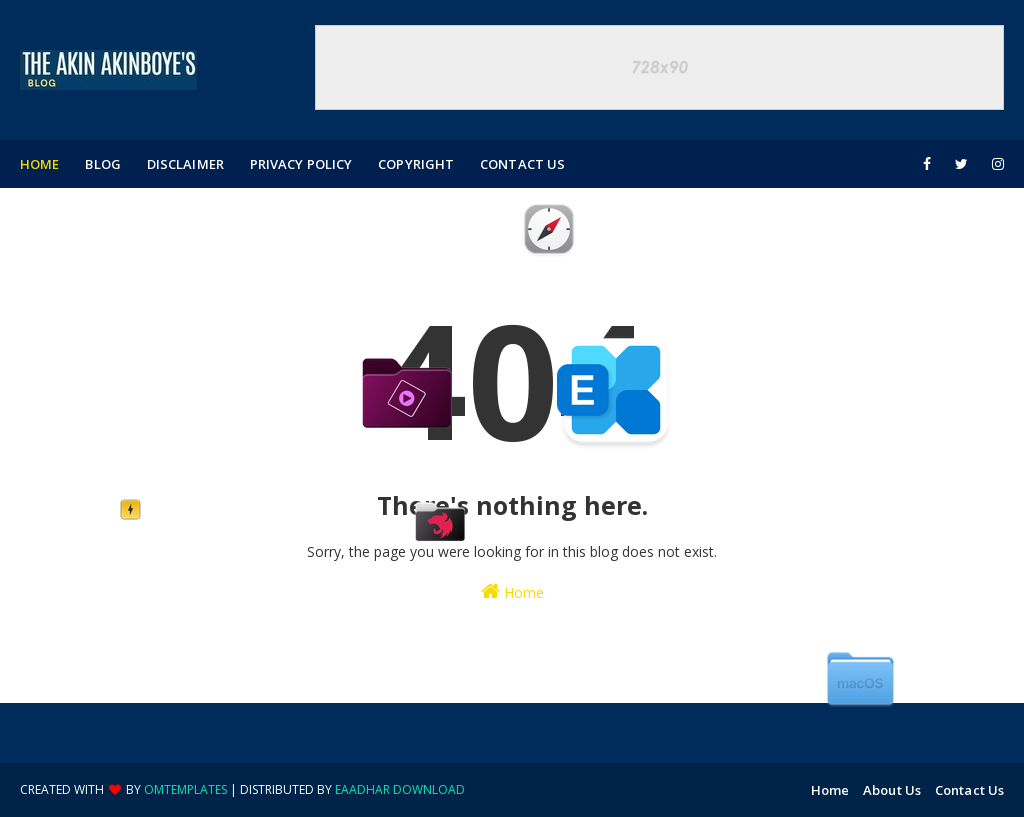 The image size is (1024, 817). What do you see at coordinates (440, 523) in the screenshot?
I see `open NestJS project folder` at bounding box center [440, 523].